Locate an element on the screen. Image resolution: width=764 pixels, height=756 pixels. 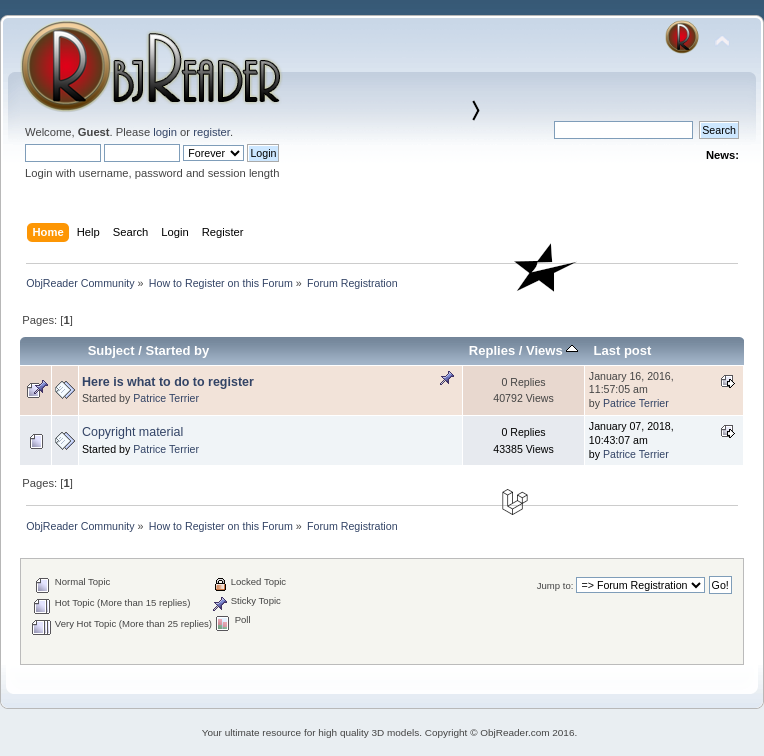
visit the ESEA gaming platform is located at coordinates (545, 267).